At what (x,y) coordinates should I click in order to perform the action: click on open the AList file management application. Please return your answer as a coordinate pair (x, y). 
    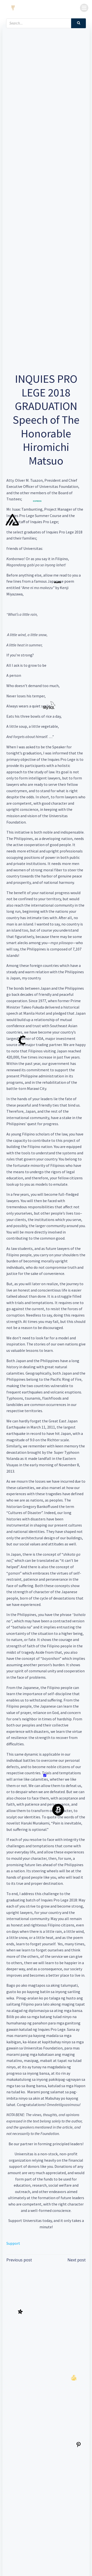
    Looking at the image, I should click on (12, 520).